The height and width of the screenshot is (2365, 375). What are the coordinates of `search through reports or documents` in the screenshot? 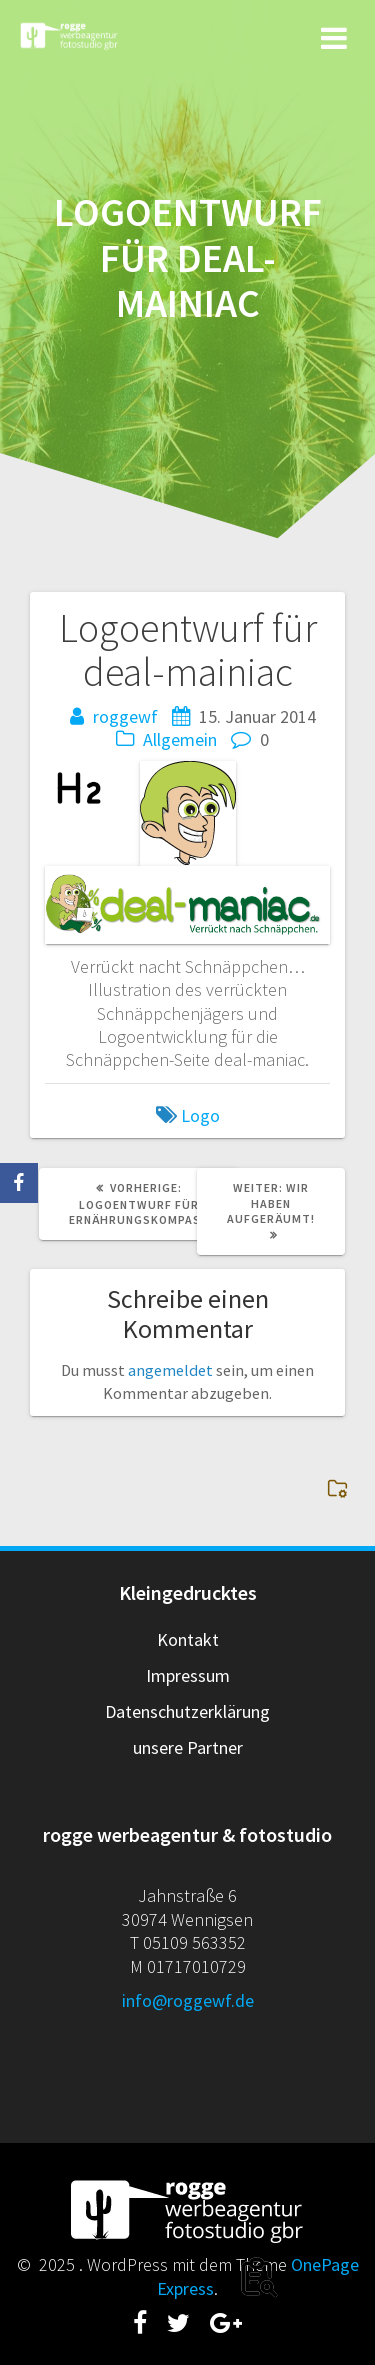 It's located at (258, 2276).